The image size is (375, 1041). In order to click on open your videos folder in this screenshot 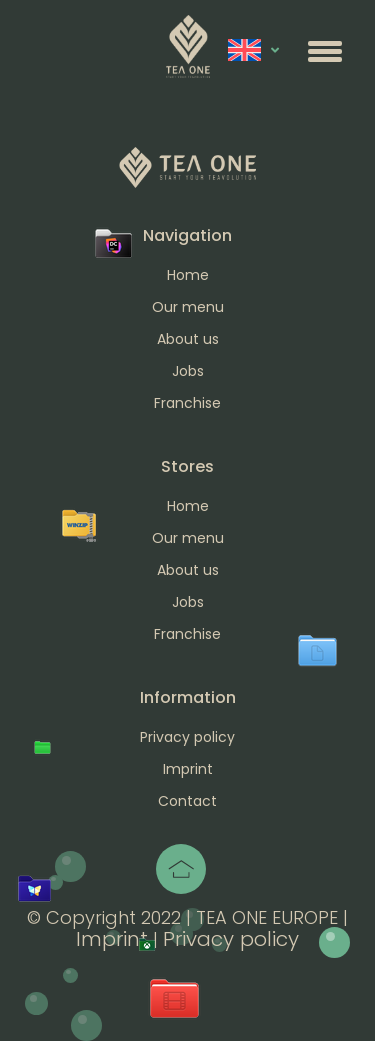, I will do `click(174, 998)`.